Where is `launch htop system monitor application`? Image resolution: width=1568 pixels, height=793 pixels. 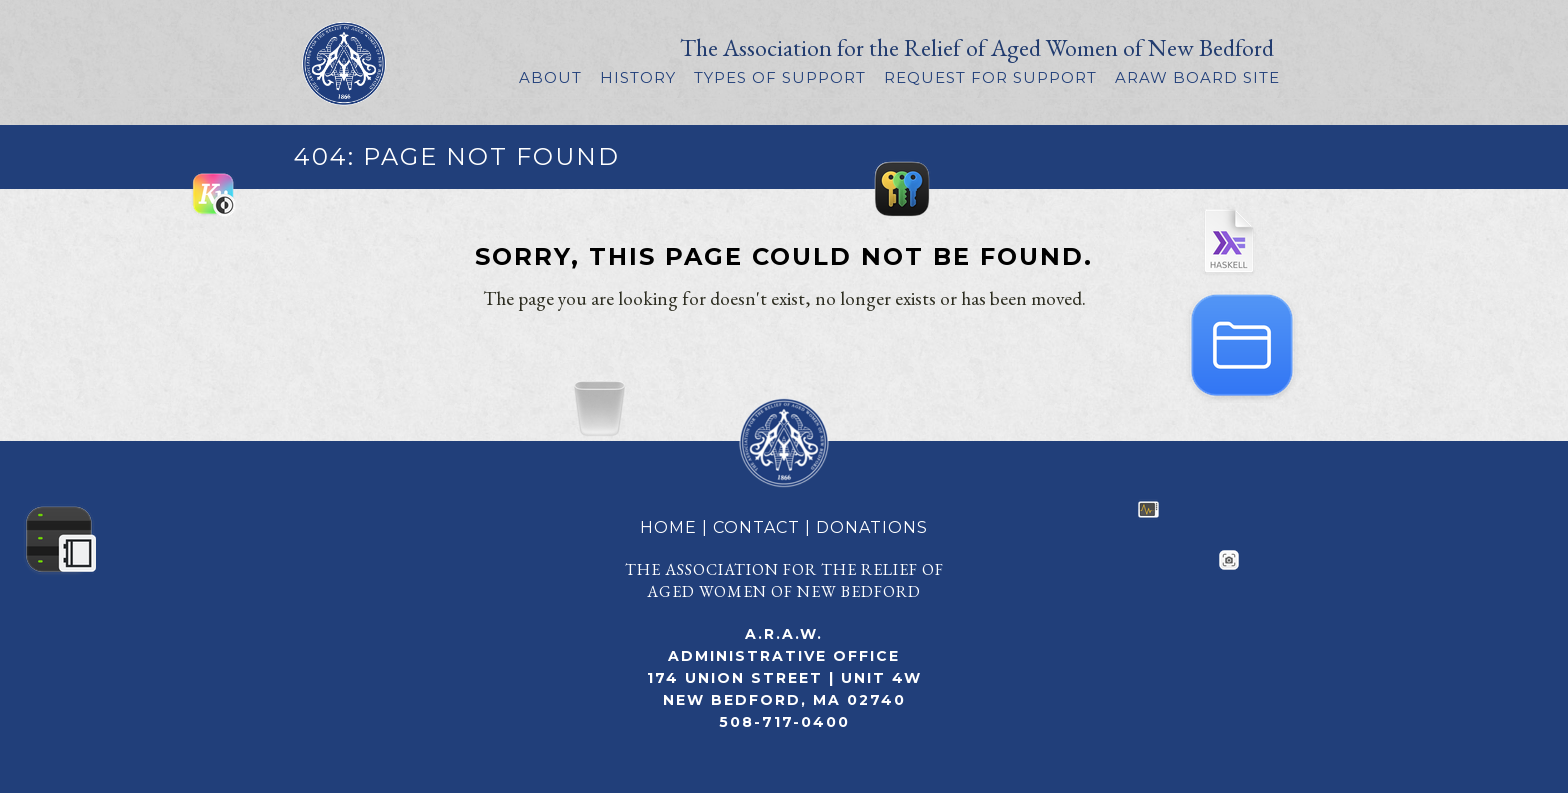 launch htop system monitor application is located at coordinates (1148, 509).